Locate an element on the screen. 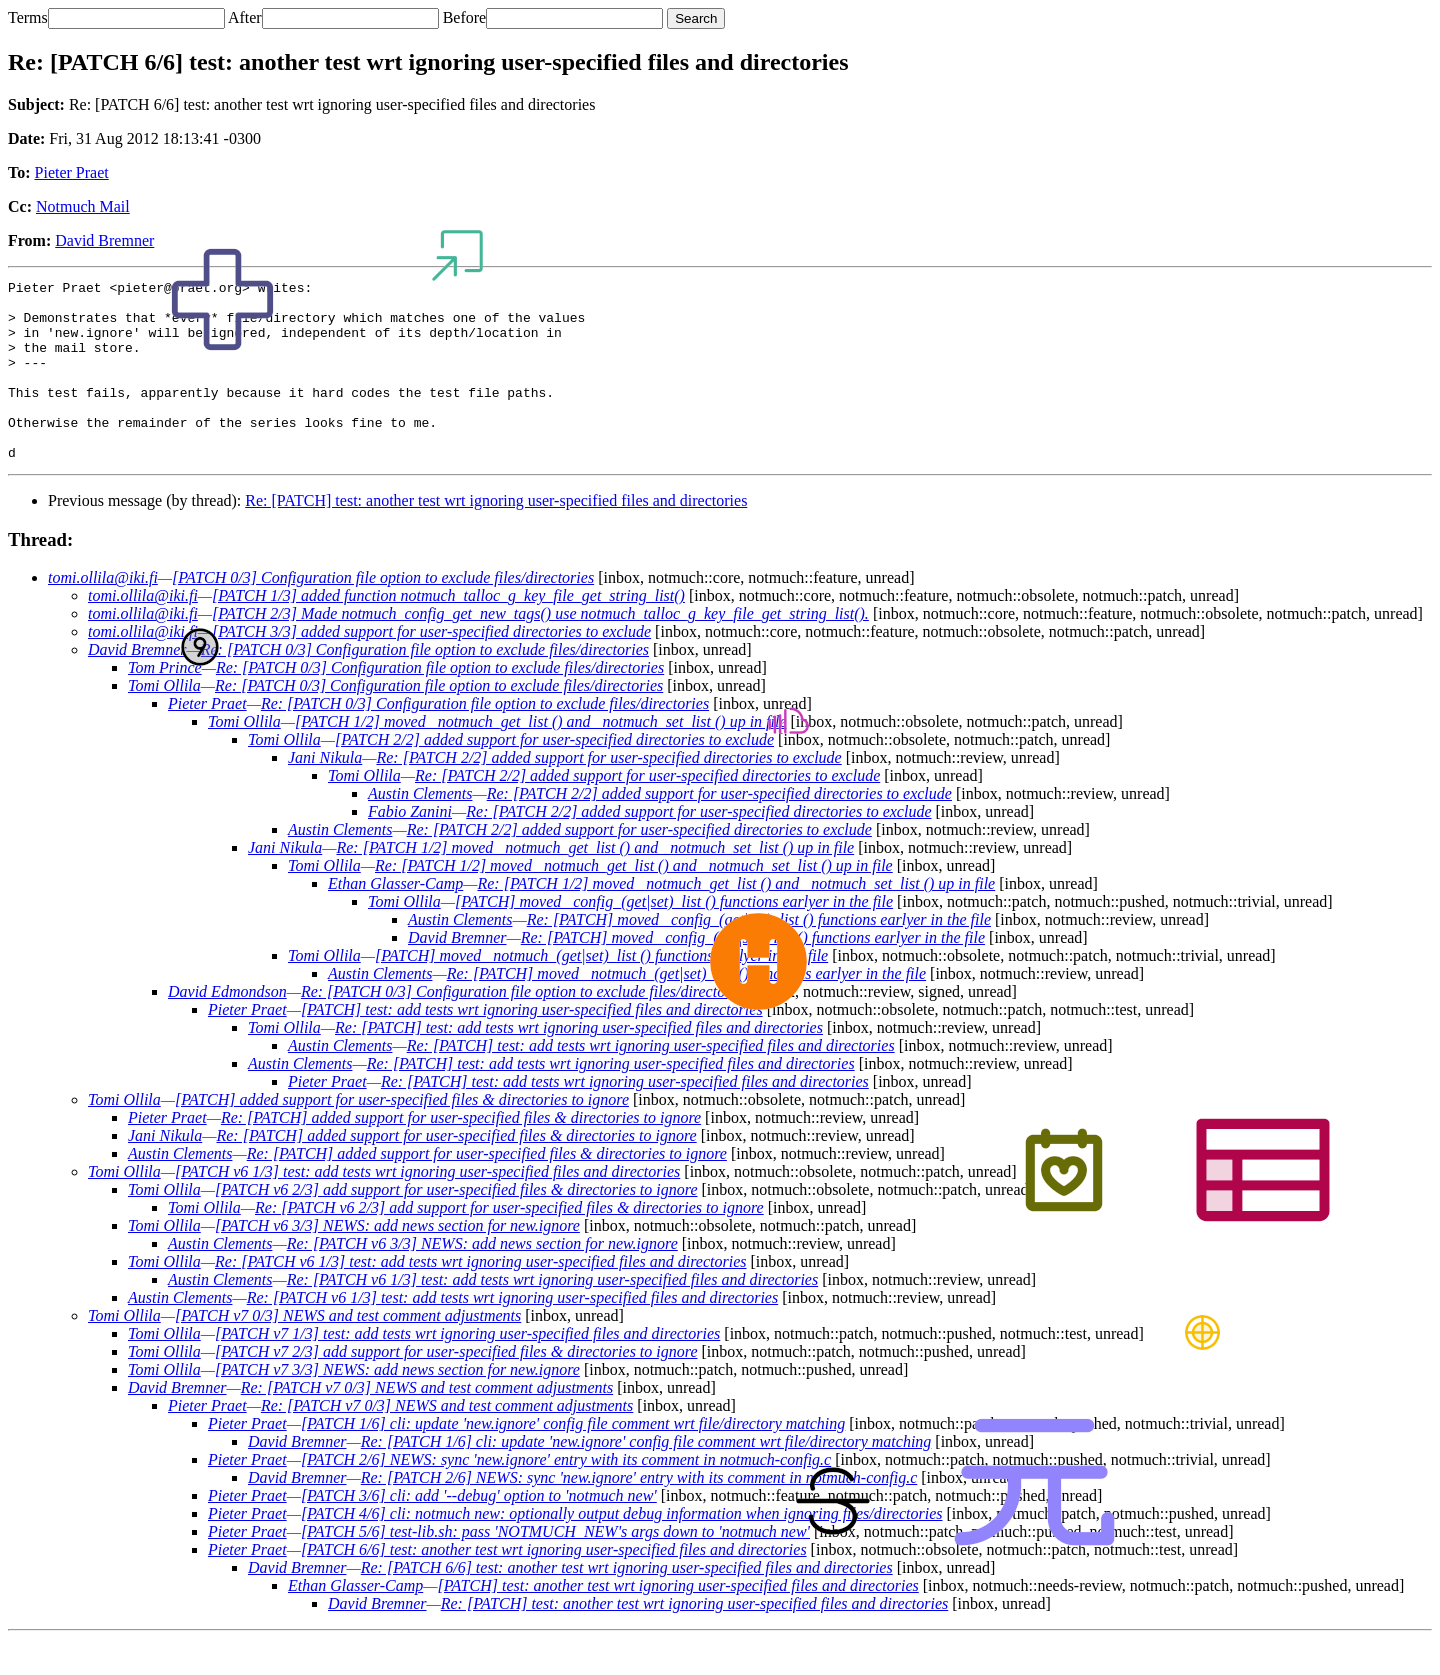  view prices in chinese yuan is located at coordinates (1034, 1485).